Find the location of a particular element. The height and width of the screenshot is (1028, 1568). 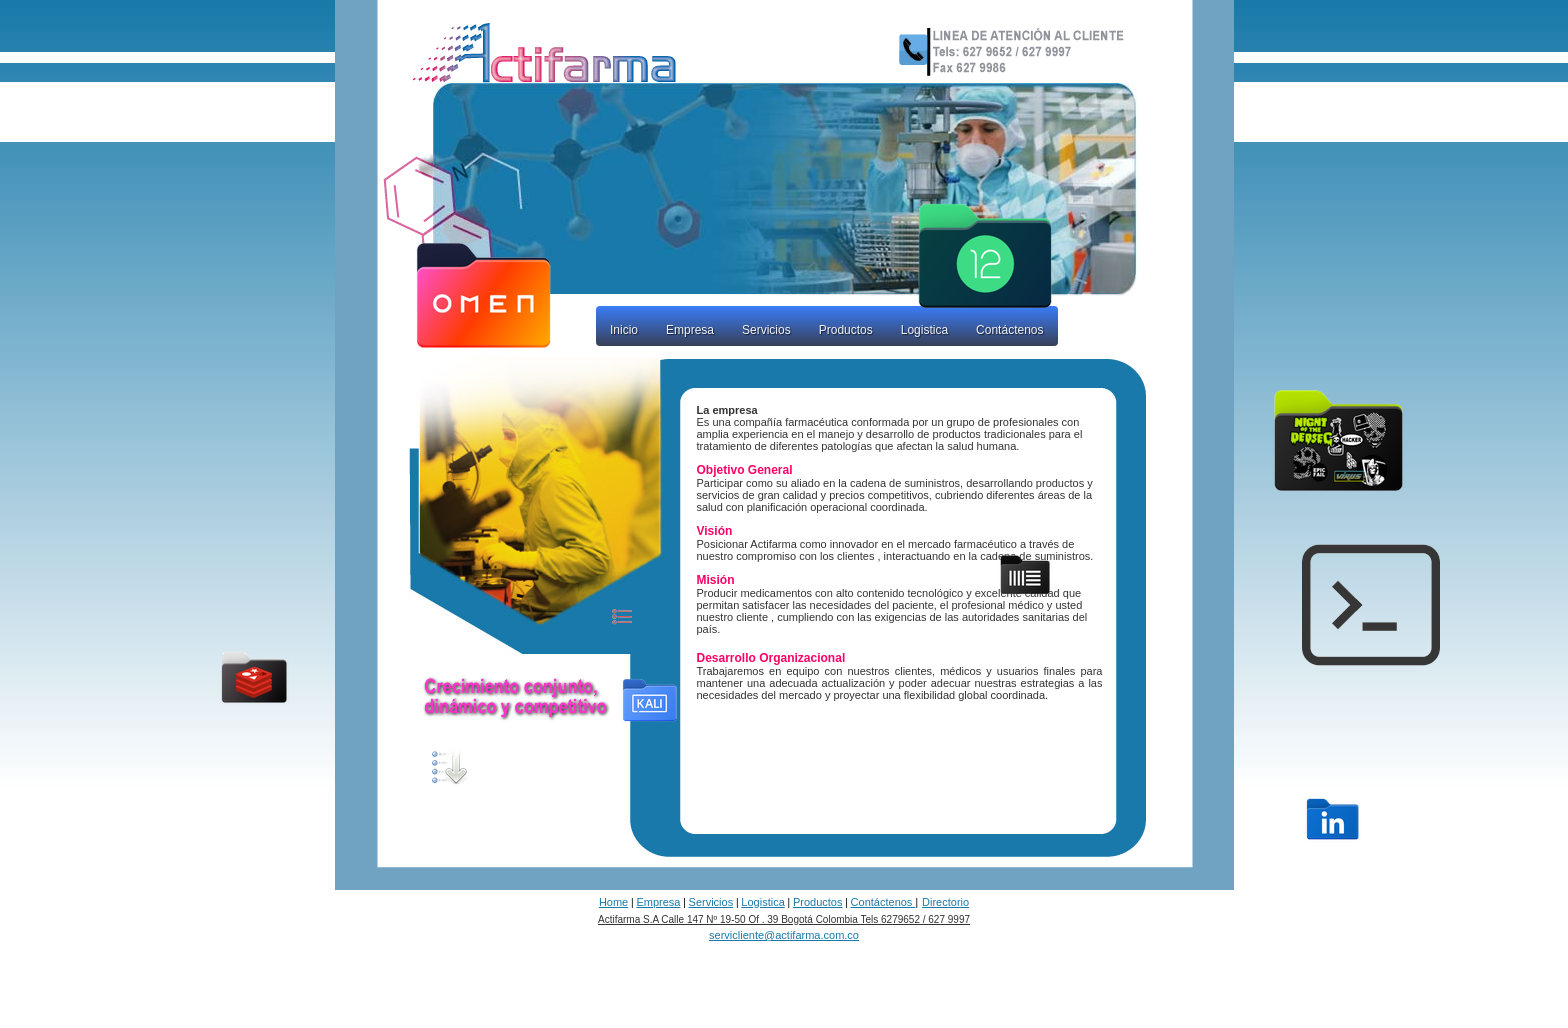

open android 12 system files folder is located at coordinates (984, 259).